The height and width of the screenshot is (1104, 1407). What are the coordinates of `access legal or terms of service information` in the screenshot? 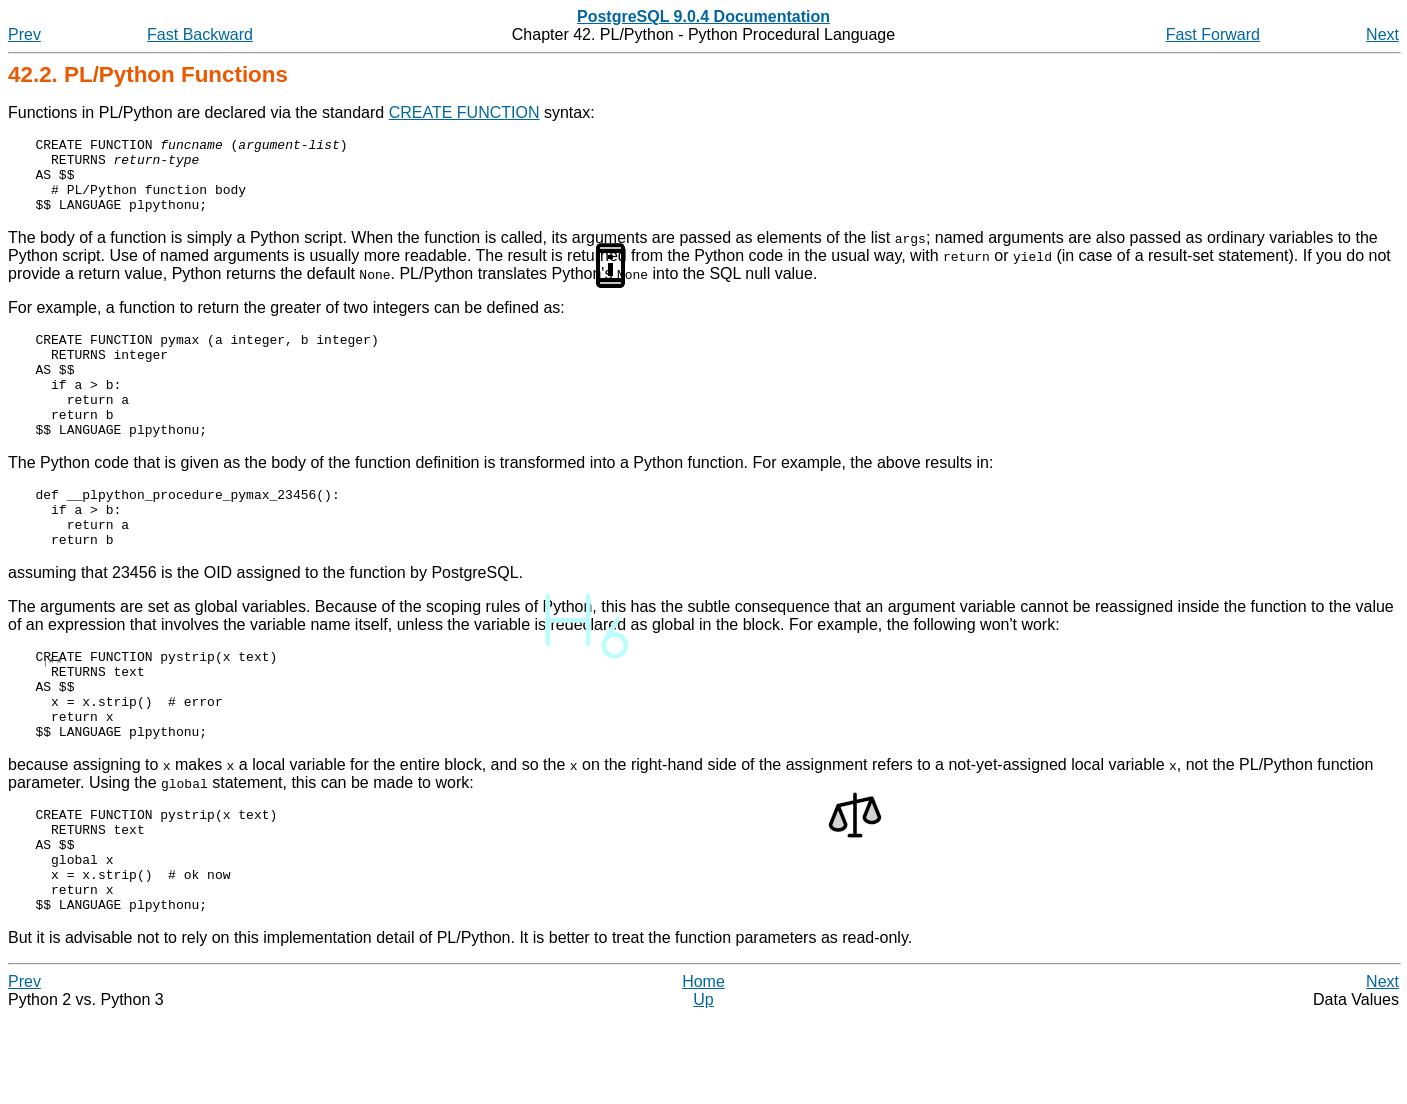 It's located at (855, 815).